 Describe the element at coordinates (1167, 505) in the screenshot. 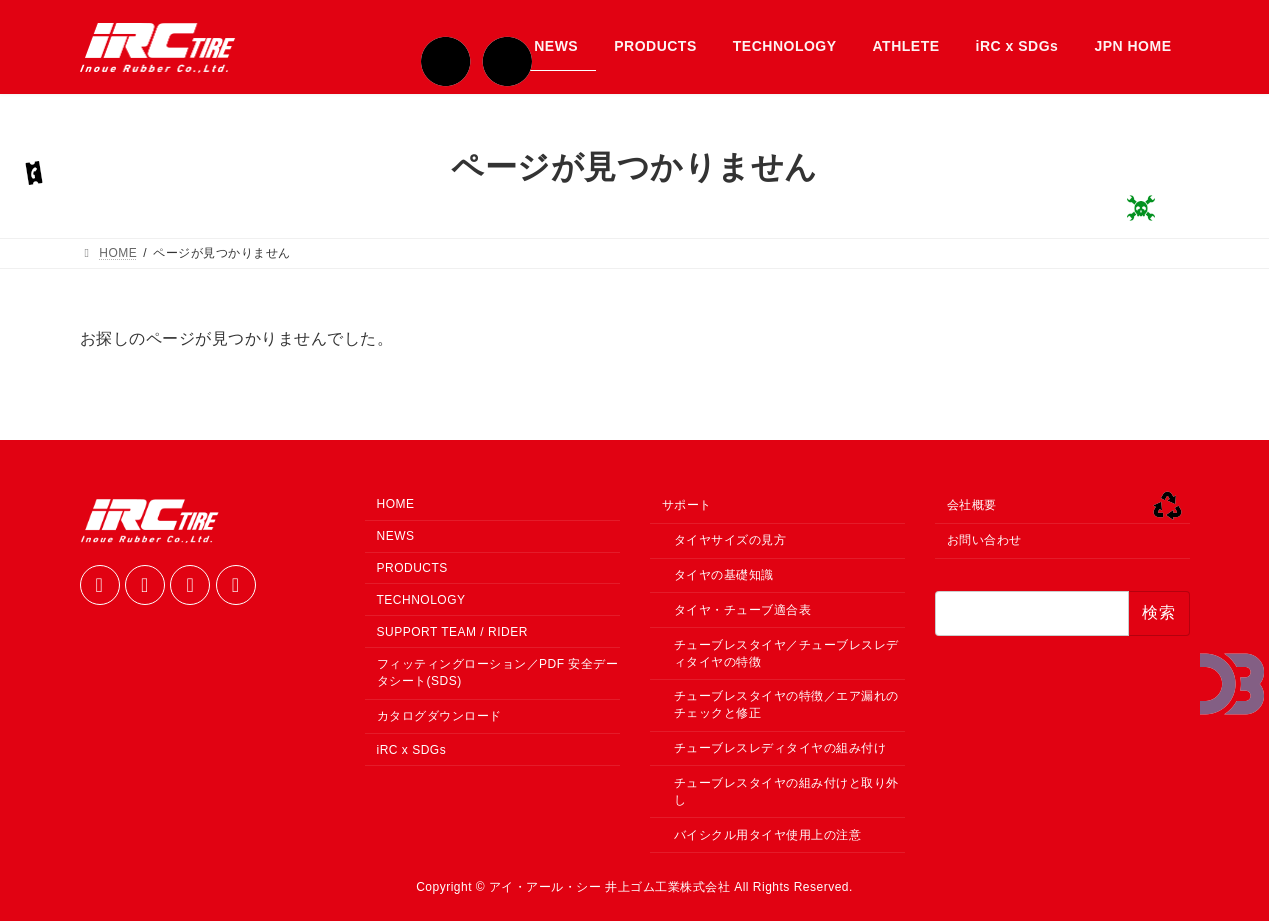

I see `indicates recyclable item or material` at that location.